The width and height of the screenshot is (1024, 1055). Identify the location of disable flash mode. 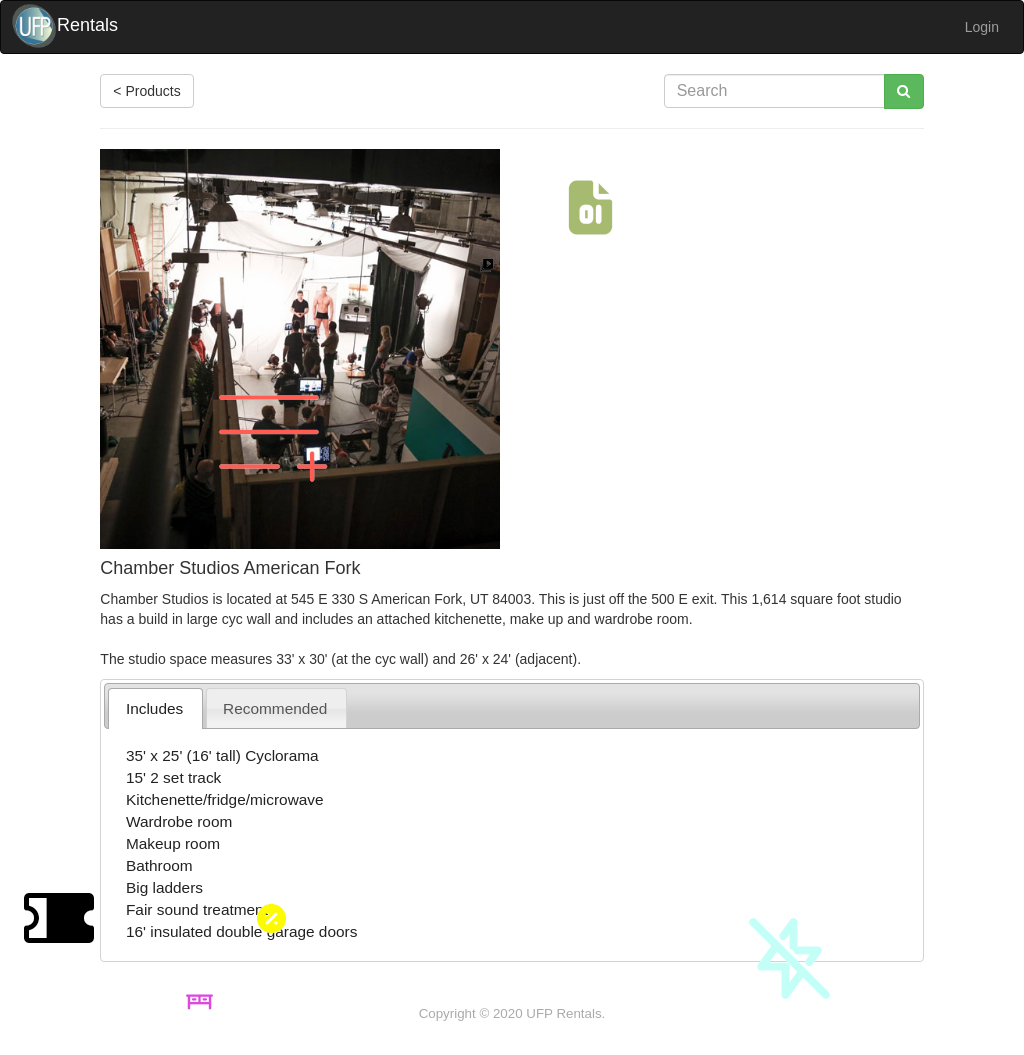
(789, 958).